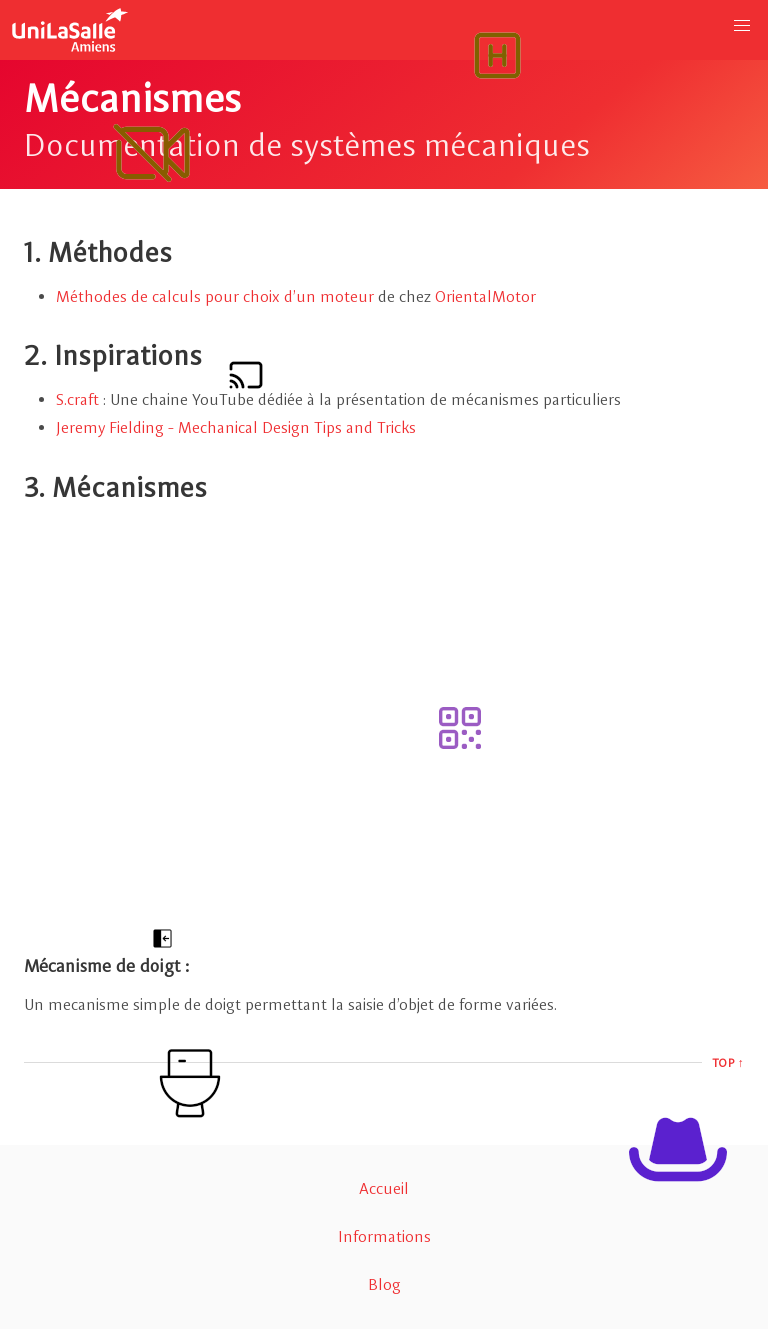 The image size is (768, 1329). What do you see at coordinates (246, 375) in the screenshot?
I see `cast media to a nearby device` at bounding box center [246, 375].